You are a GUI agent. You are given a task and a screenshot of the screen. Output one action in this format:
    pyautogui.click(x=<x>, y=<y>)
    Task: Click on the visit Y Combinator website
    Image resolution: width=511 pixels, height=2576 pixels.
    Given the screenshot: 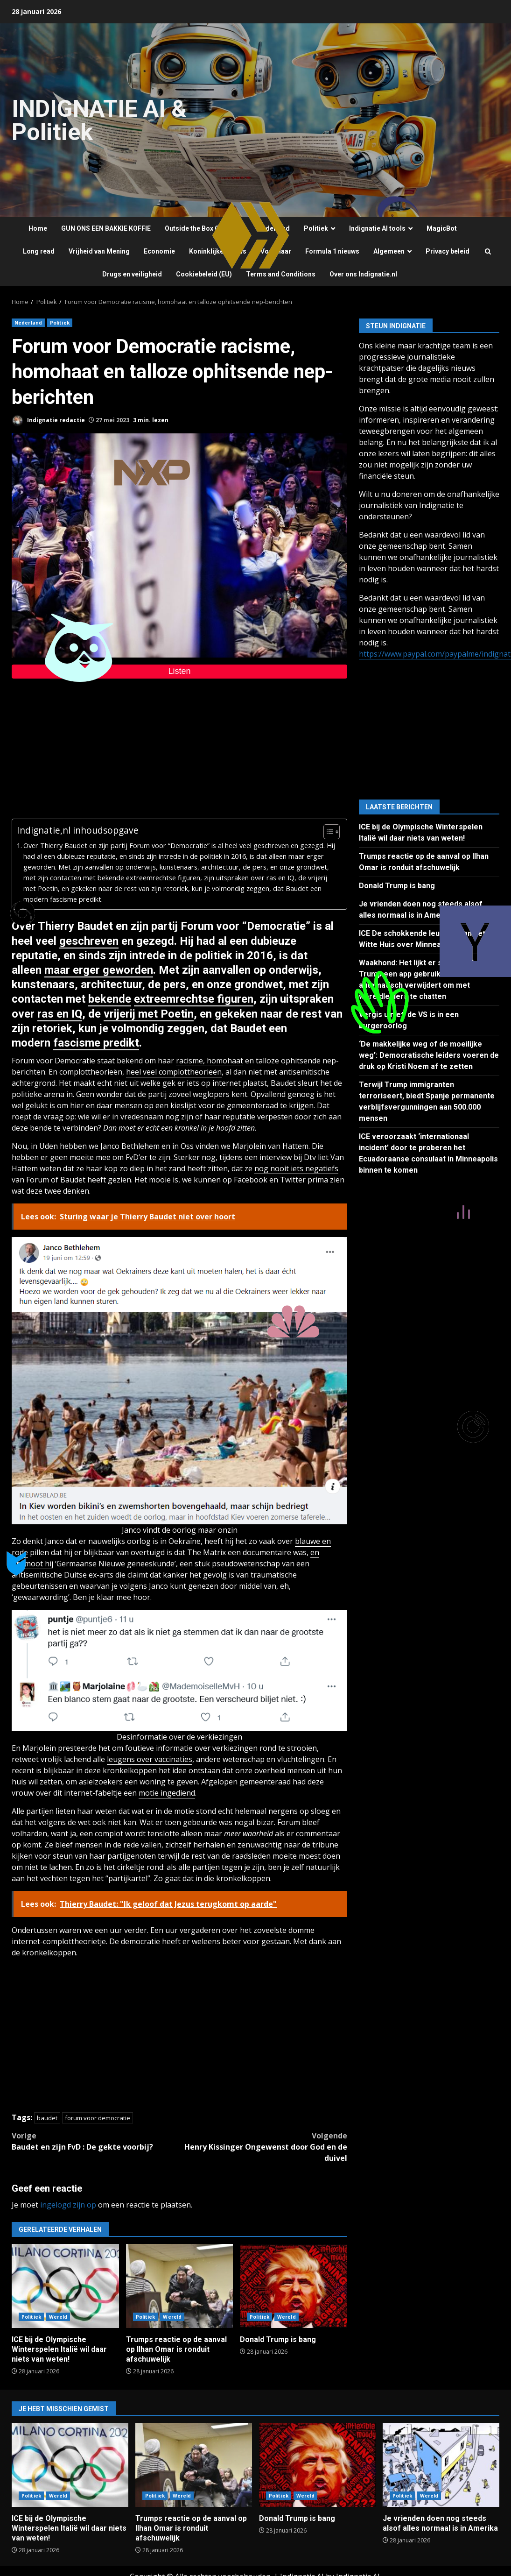 What is the action you would take?
    pyautogui.click(x=475, y=941)
    